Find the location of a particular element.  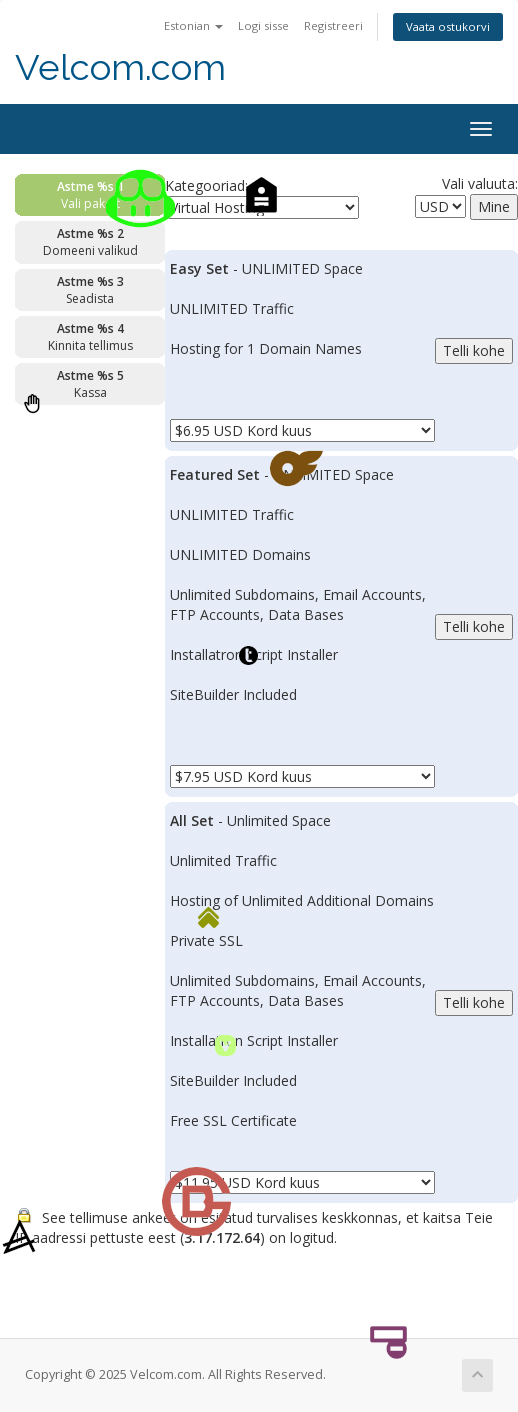

open the Beijing Subway app is located at coordinates (196, 1201).